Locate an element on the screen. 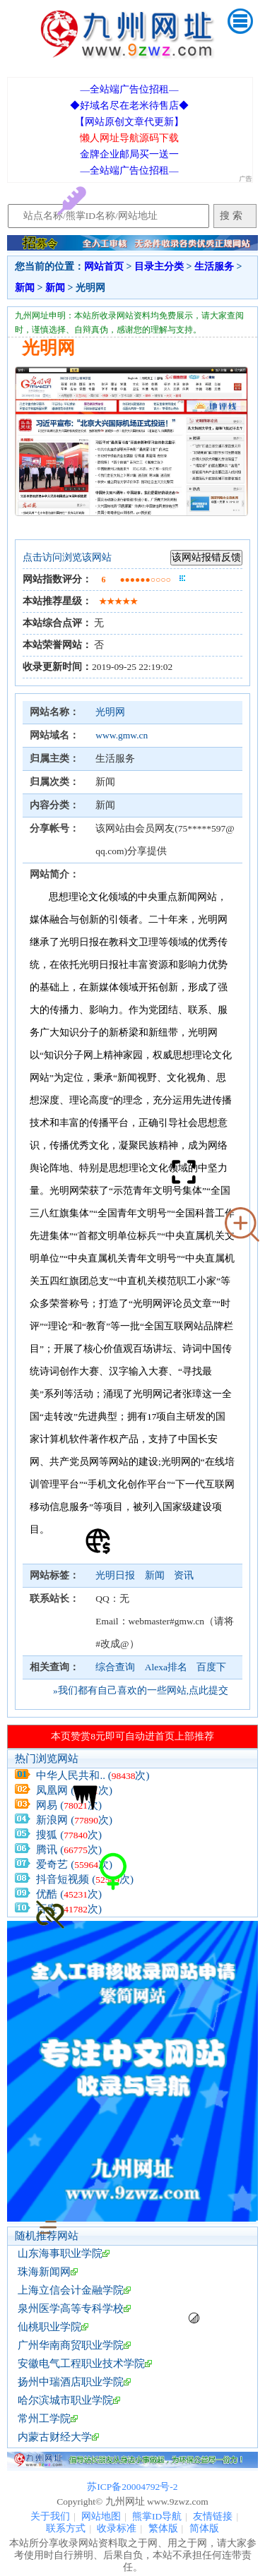 This screenshot has width=265, height=2576. view current temperature is located at coordinates (71, 200).